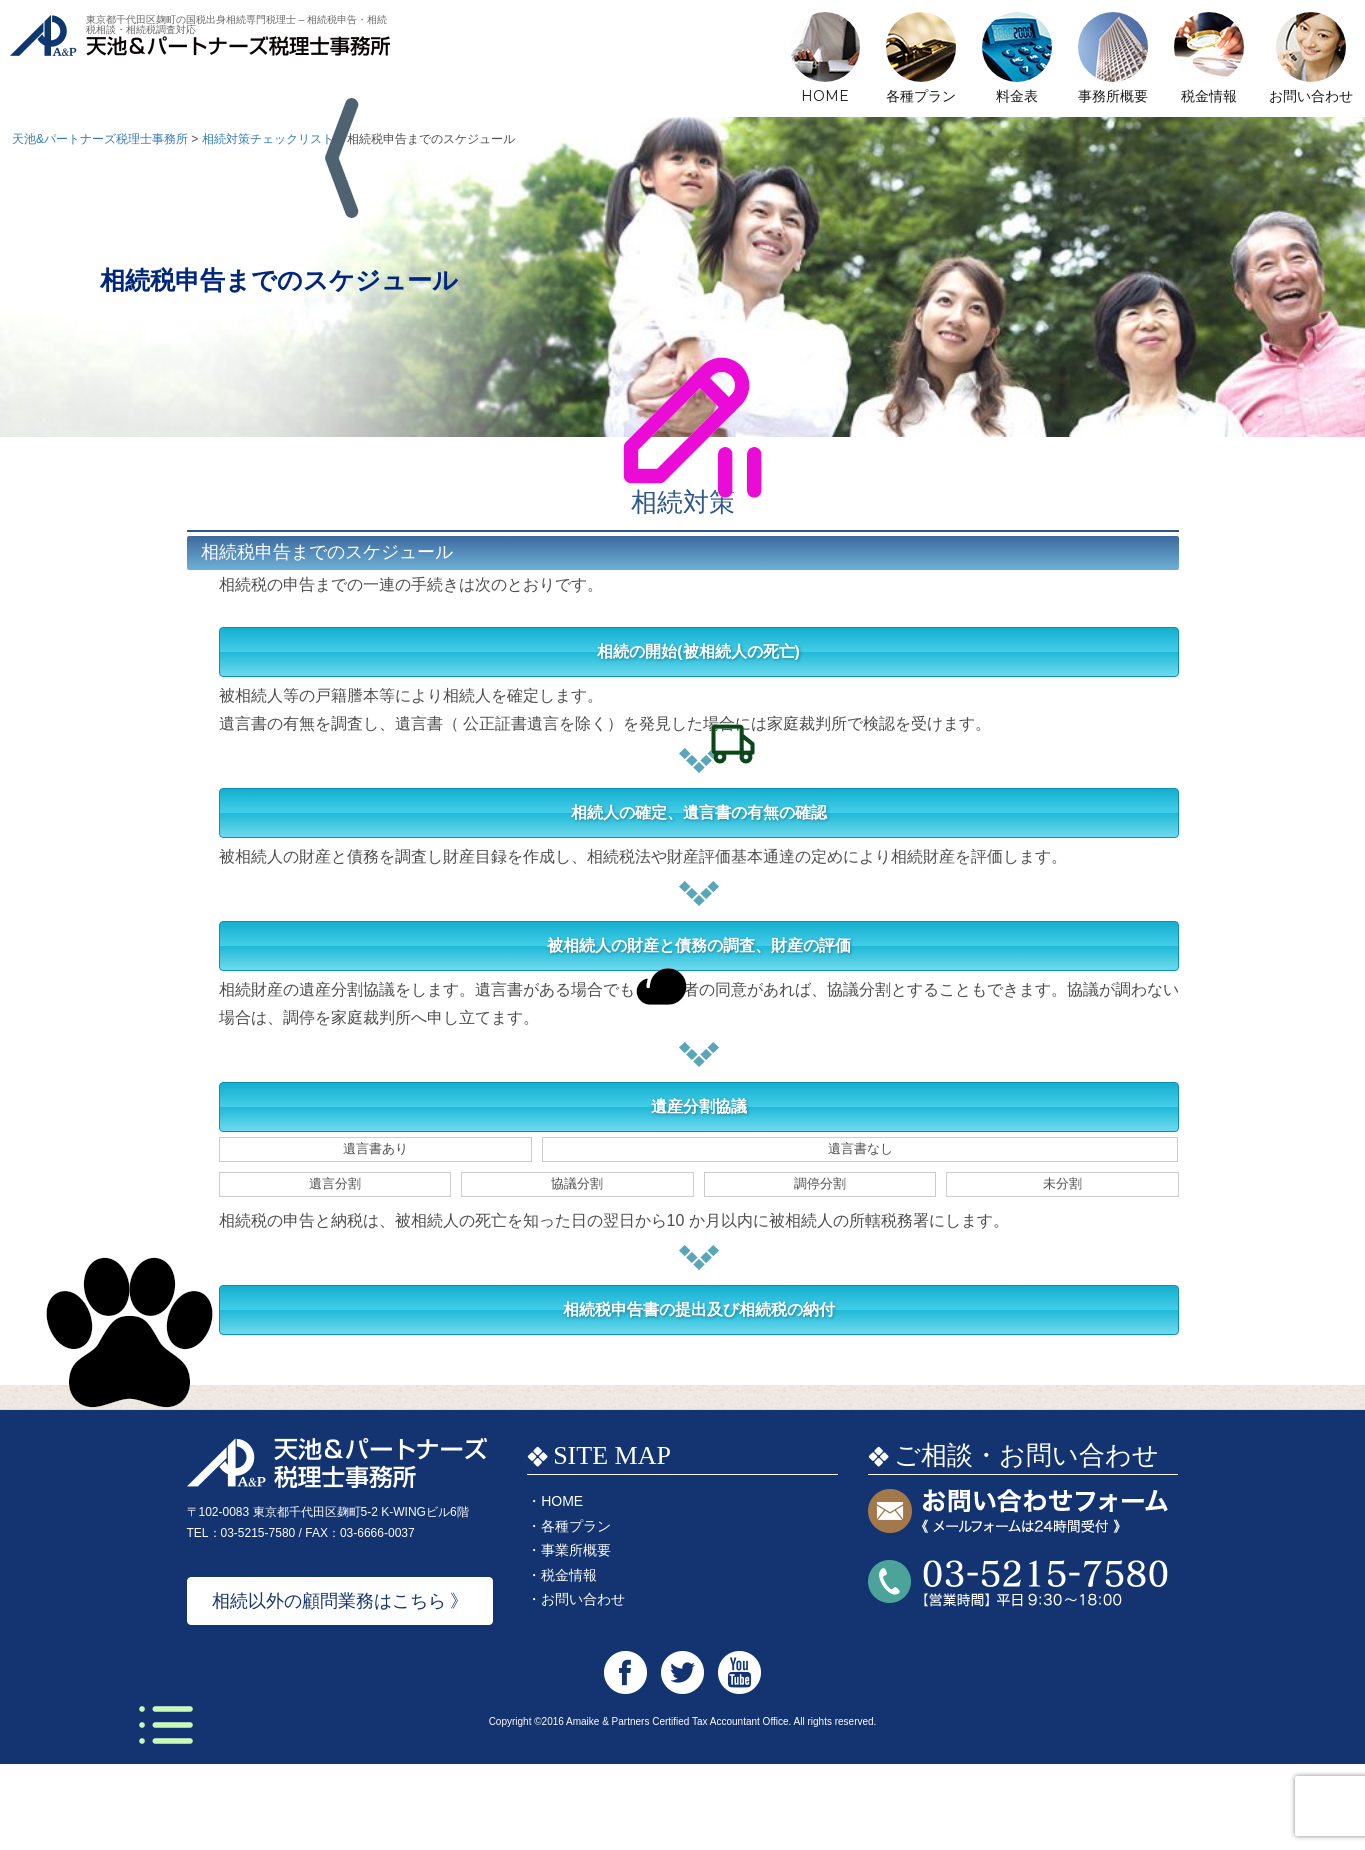 The height and width of the screenshot is (1850, 1365). Describe the element at coordinates (166, 1725) in the screenshot. I see `view items in list format` at that location.